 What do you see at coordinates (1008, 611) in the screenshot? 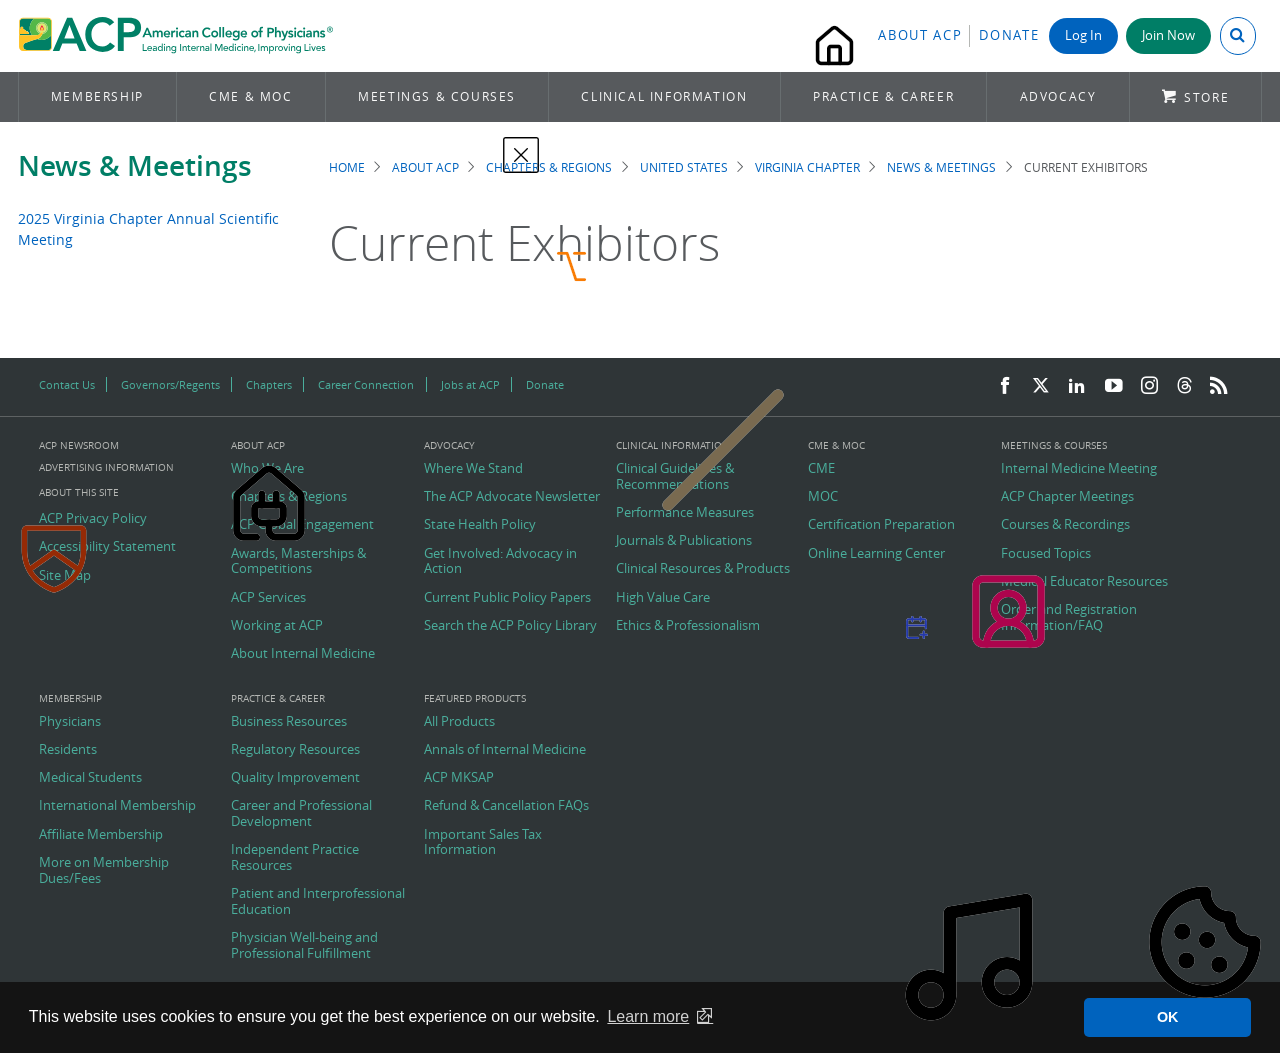
I see `view user profile` at bounding box center [1008, 611].